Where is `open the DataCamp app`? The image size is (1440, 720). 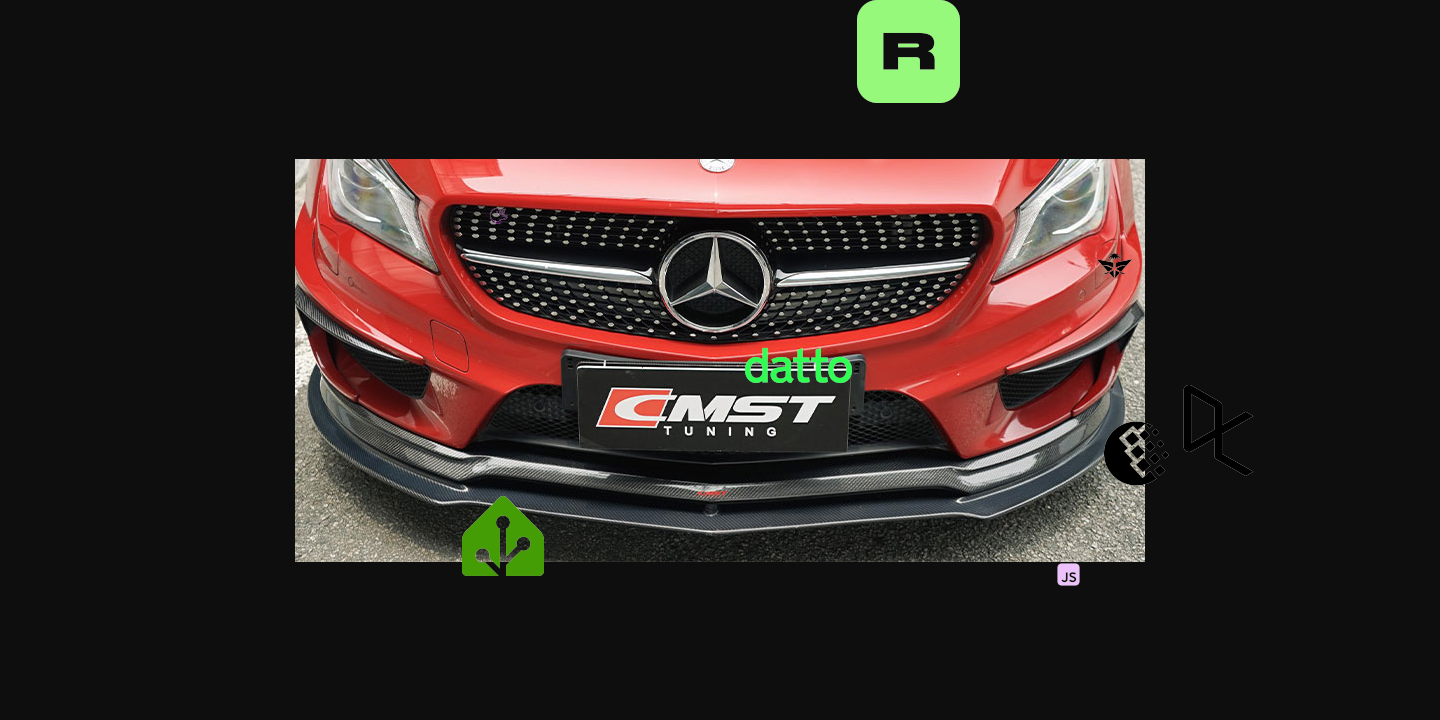 open the DataCamp app is located at coordinates (1218, 430).